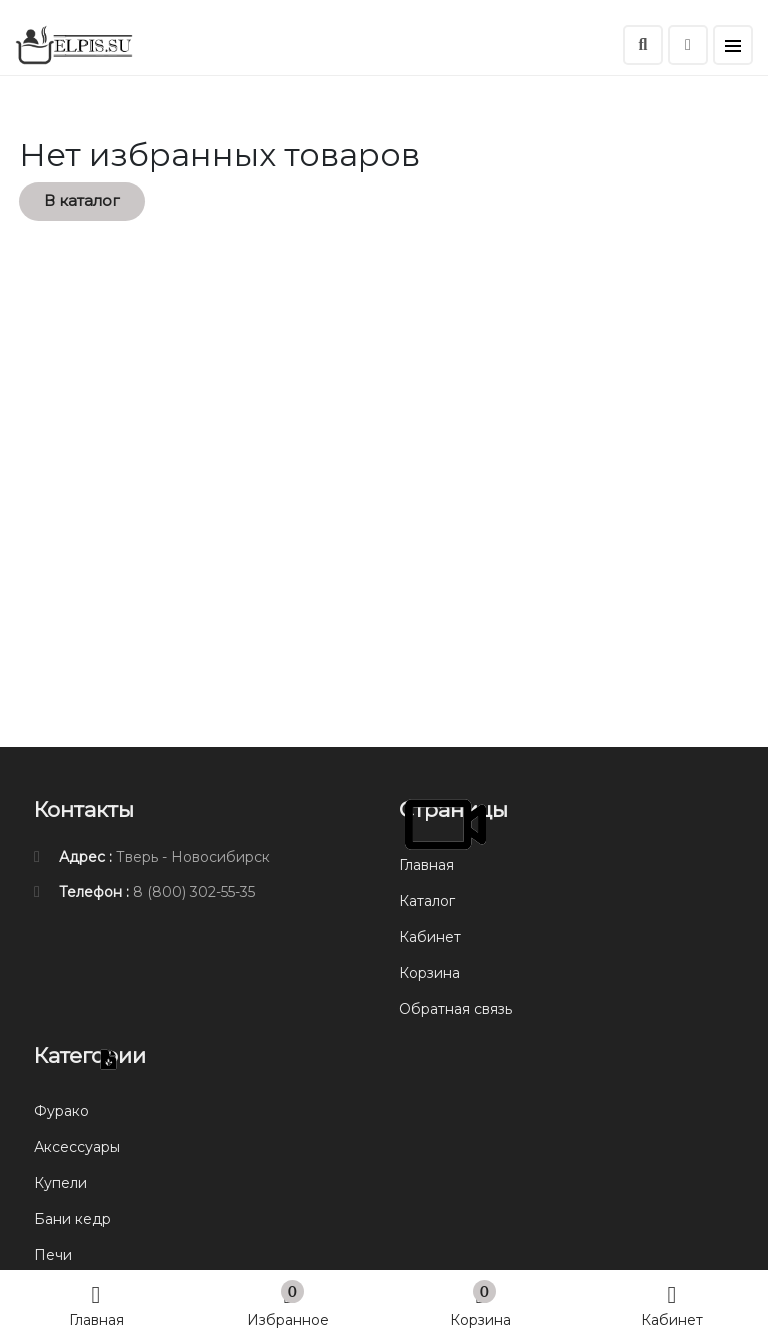 The height and width of the screenshot is (1341, 768). I want to click on start a video call, so click(443, 824).